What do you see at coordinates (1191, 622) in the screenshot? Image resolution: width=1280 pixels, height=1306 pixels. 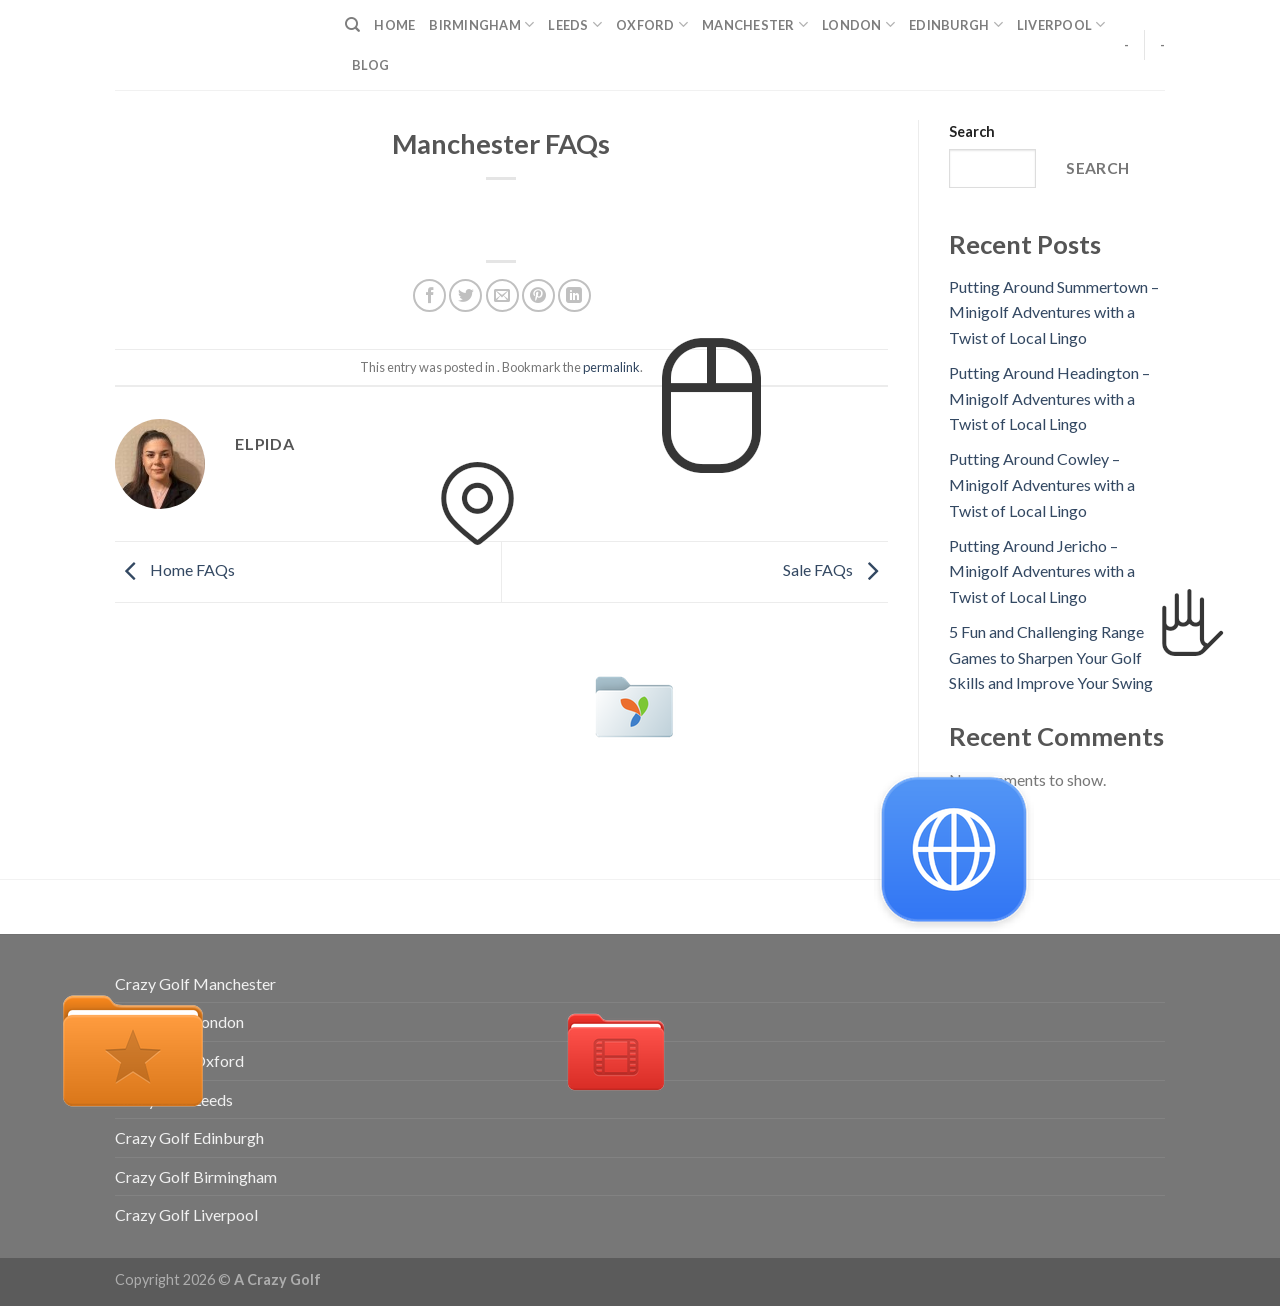 I see `access privacy settings` at bounding box center [1191, 622].